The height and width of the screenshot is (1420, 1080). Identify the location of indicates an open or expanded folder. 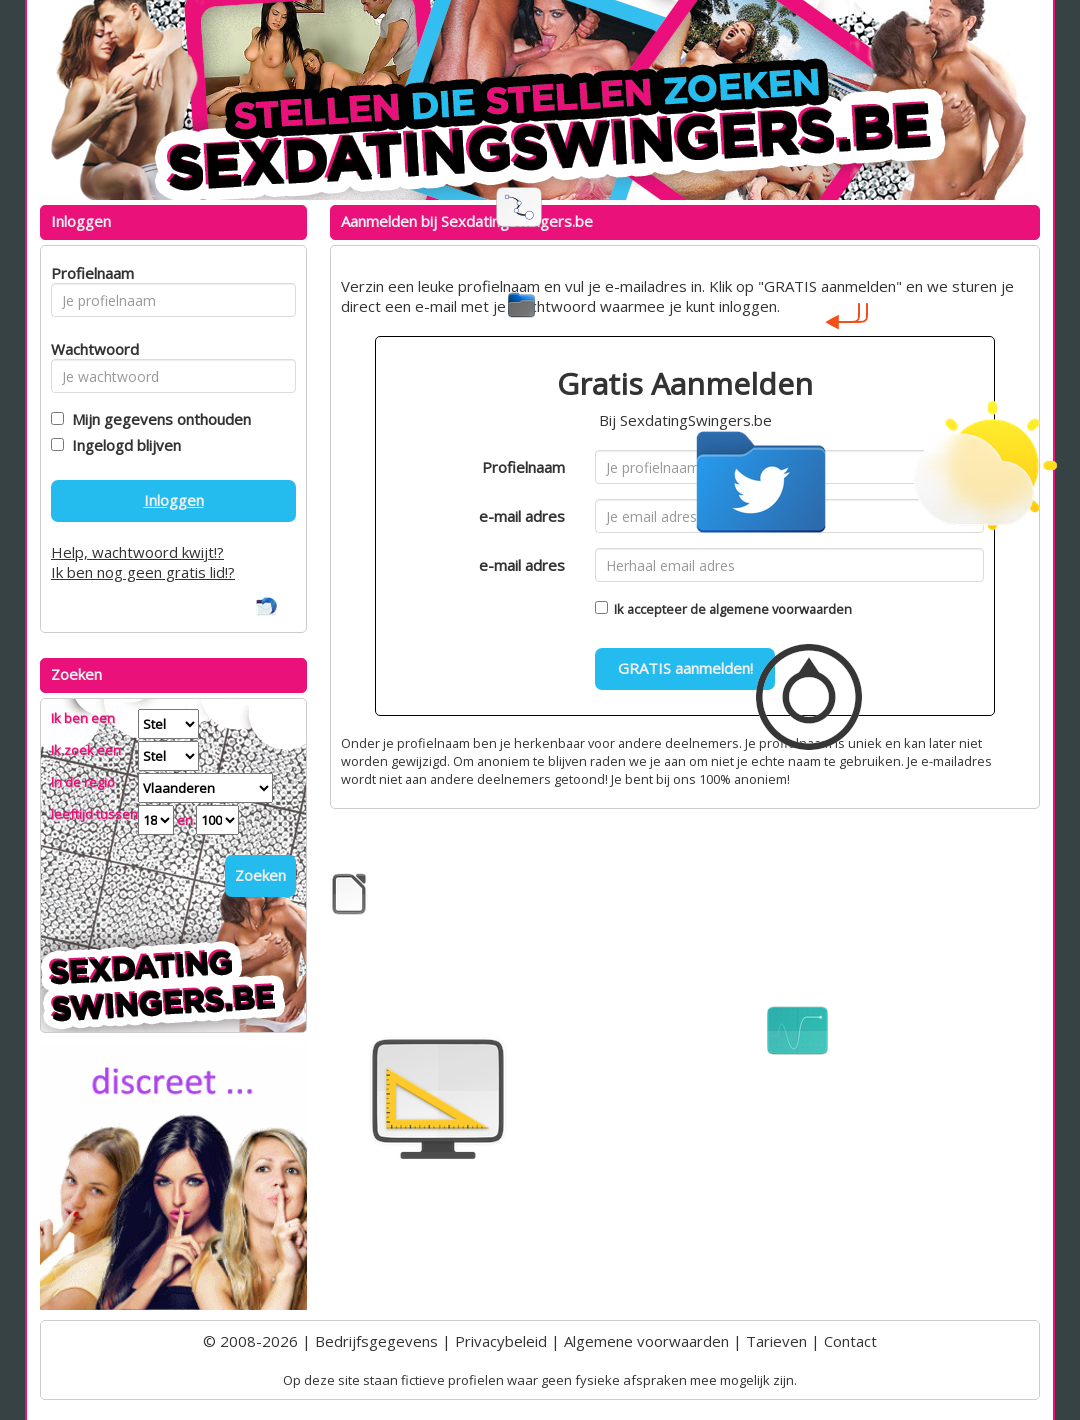
(521, 304).